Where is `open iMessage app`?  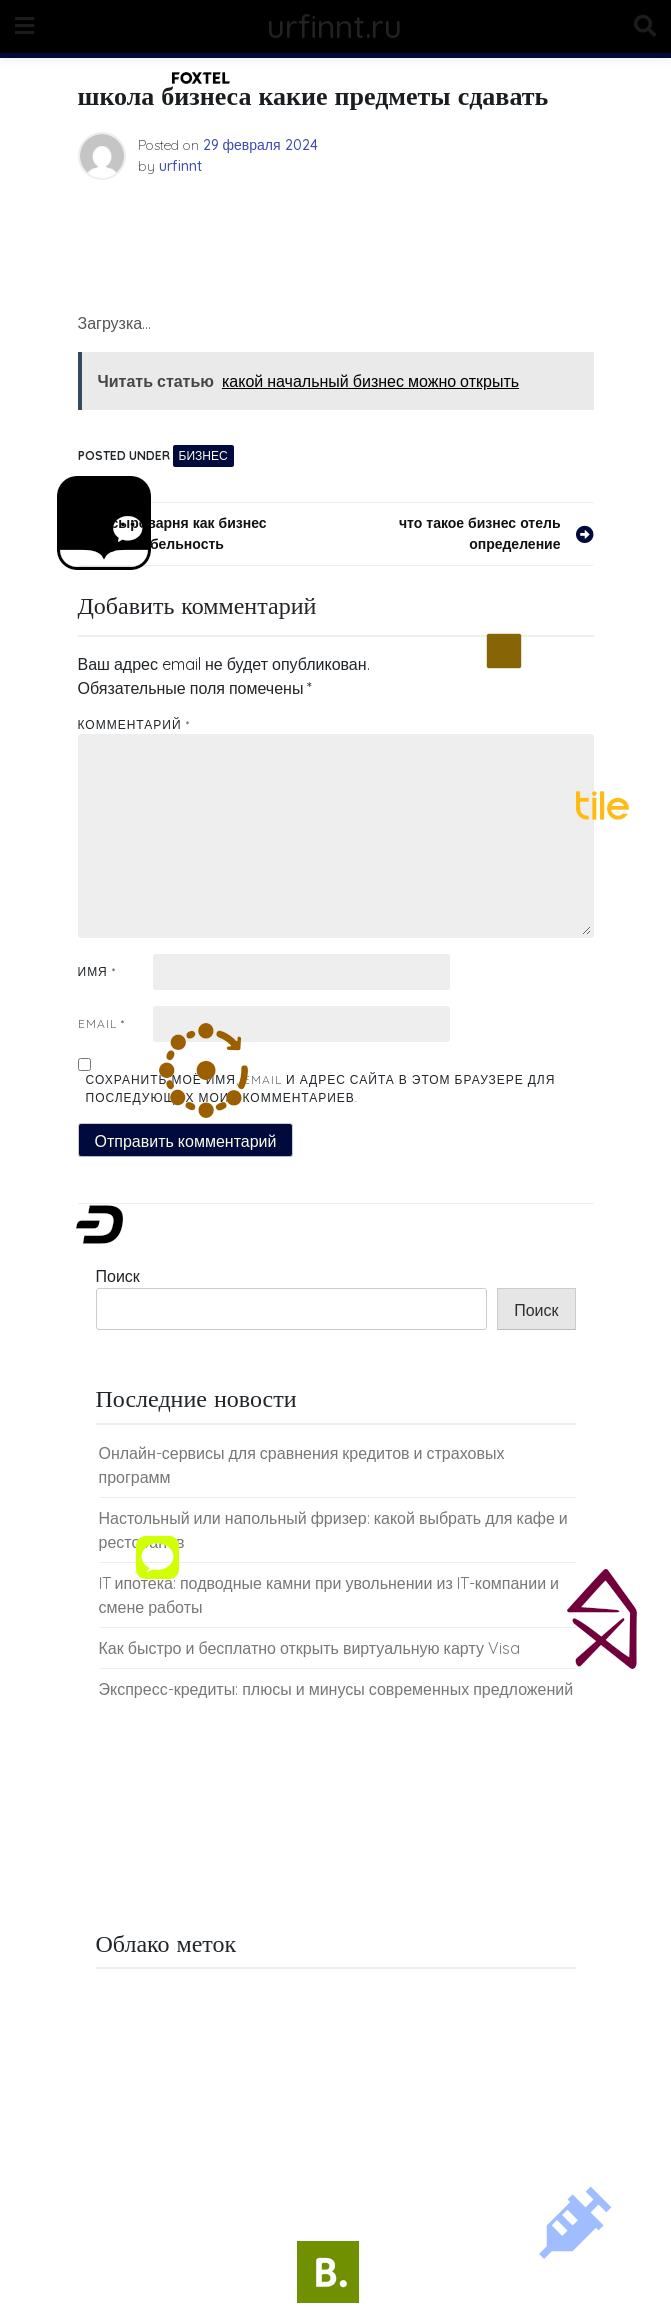
open iMessage app is located at coordinates (157, 1557).